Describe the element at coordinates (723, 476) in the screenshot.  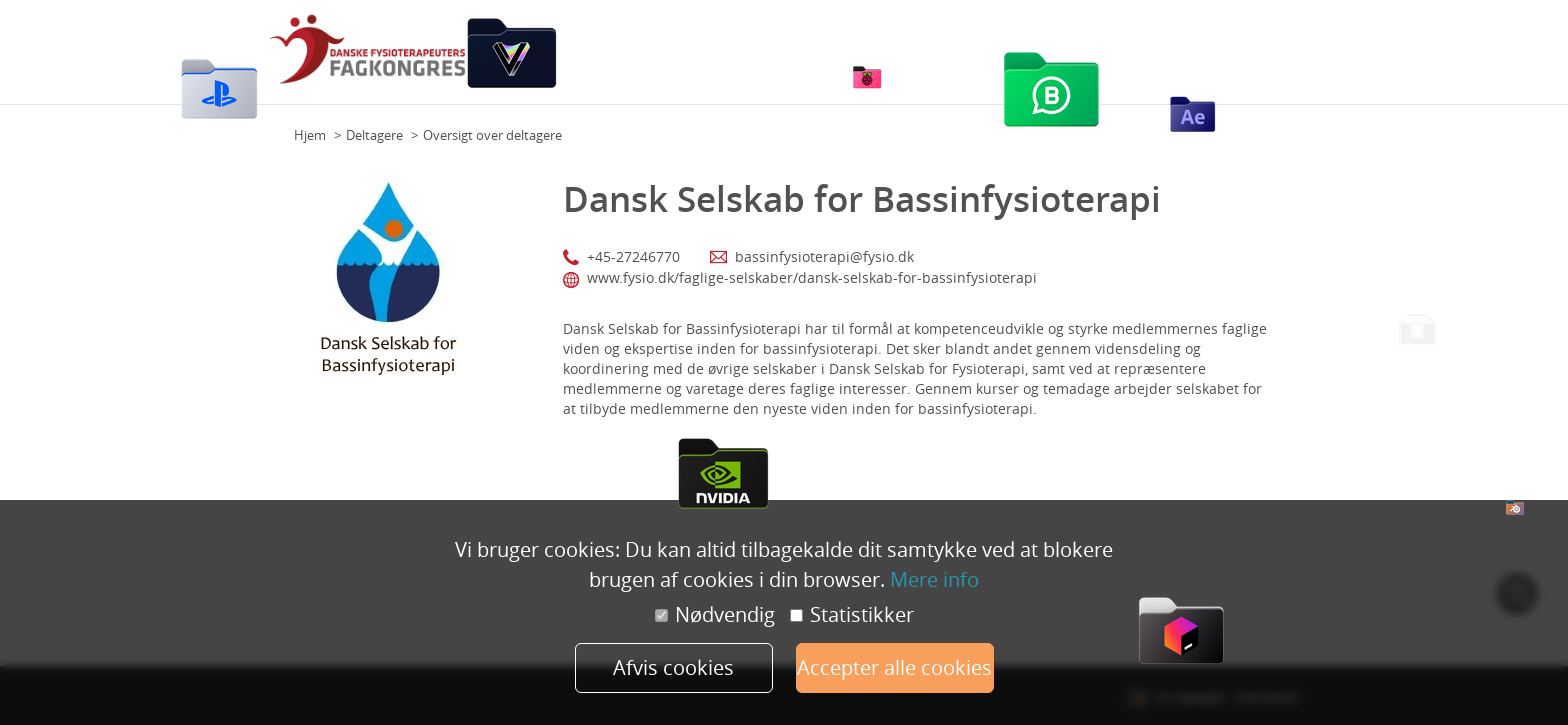
I see `open nvidia application files folder` at that location.